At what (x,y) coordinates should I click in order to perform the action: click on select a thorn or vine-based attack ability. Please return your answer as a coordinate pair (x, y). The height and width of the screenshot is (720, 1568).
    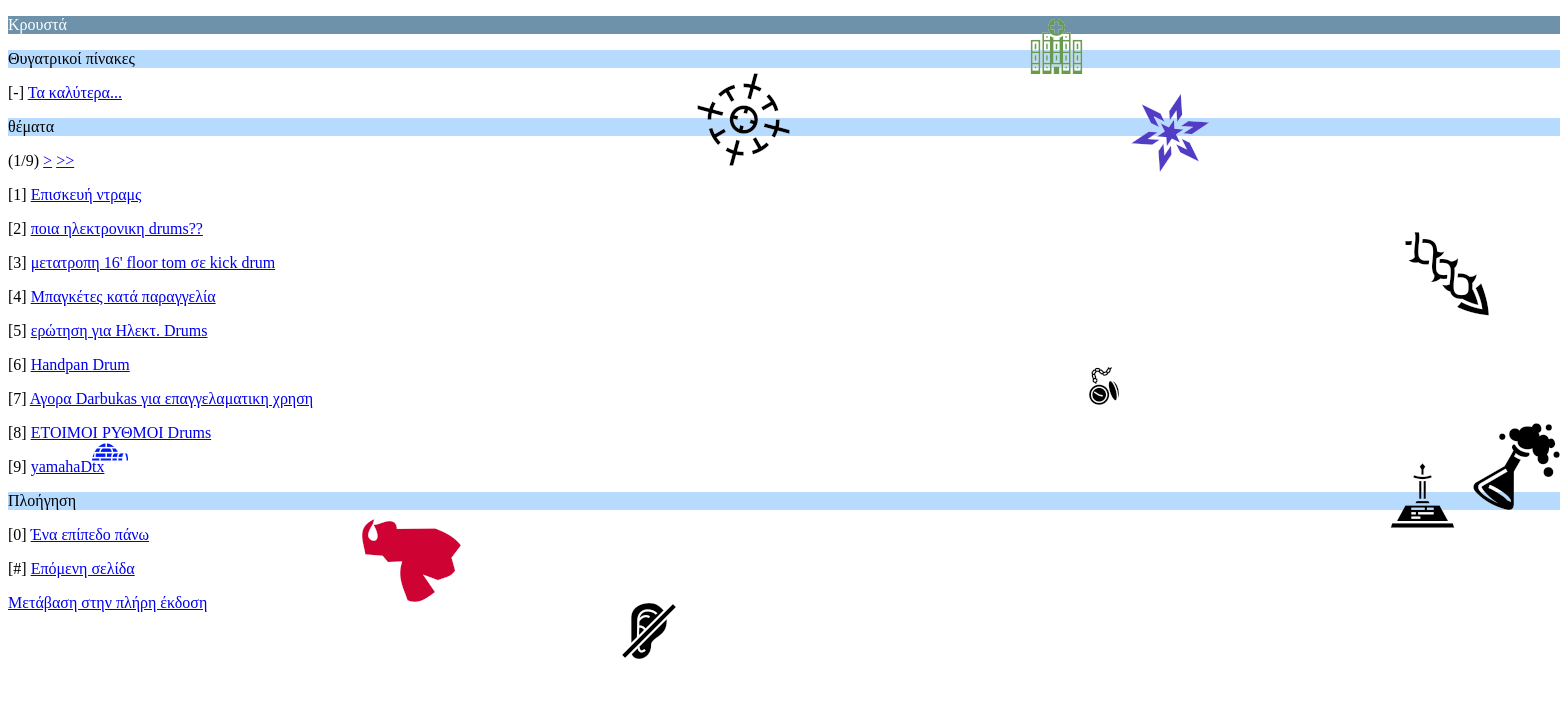
    Looking at the image, I should click on (1447, 274).